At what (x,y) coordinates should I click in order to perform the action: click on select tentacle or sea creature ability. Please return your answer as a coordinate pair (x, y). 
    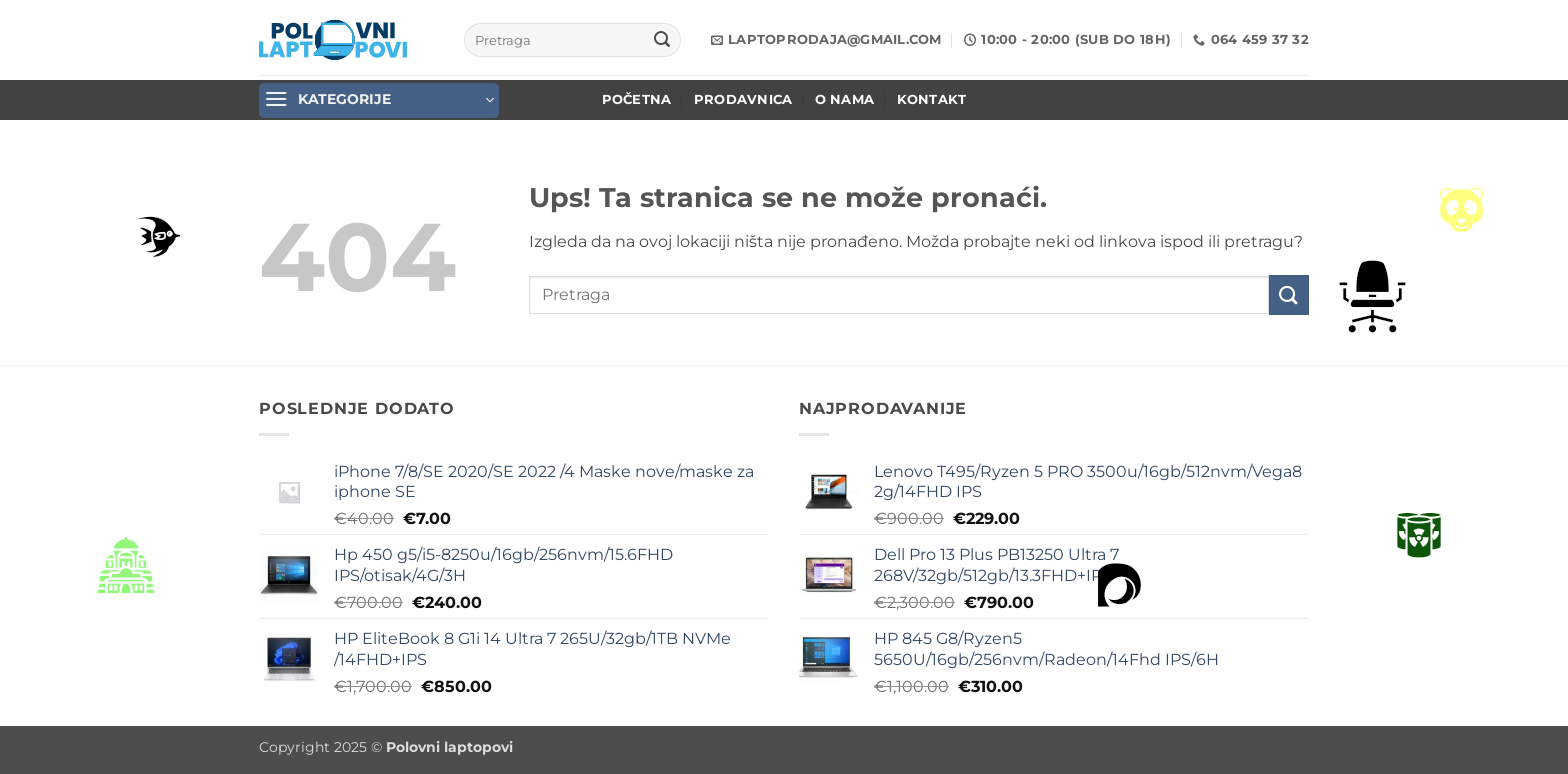
    Looking at the image, I should click on (1119, 584).